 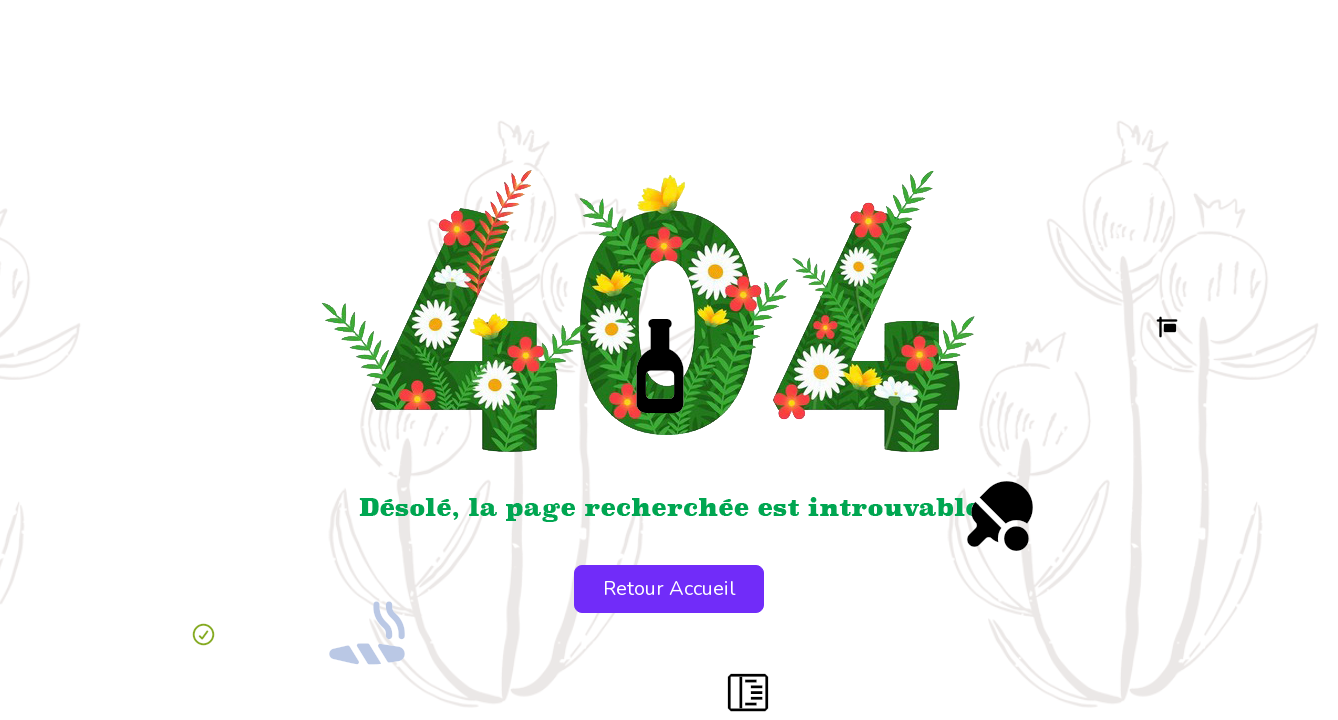 I want to click on indicates cannabis or smoking-related content, so click(x=367, y=635).